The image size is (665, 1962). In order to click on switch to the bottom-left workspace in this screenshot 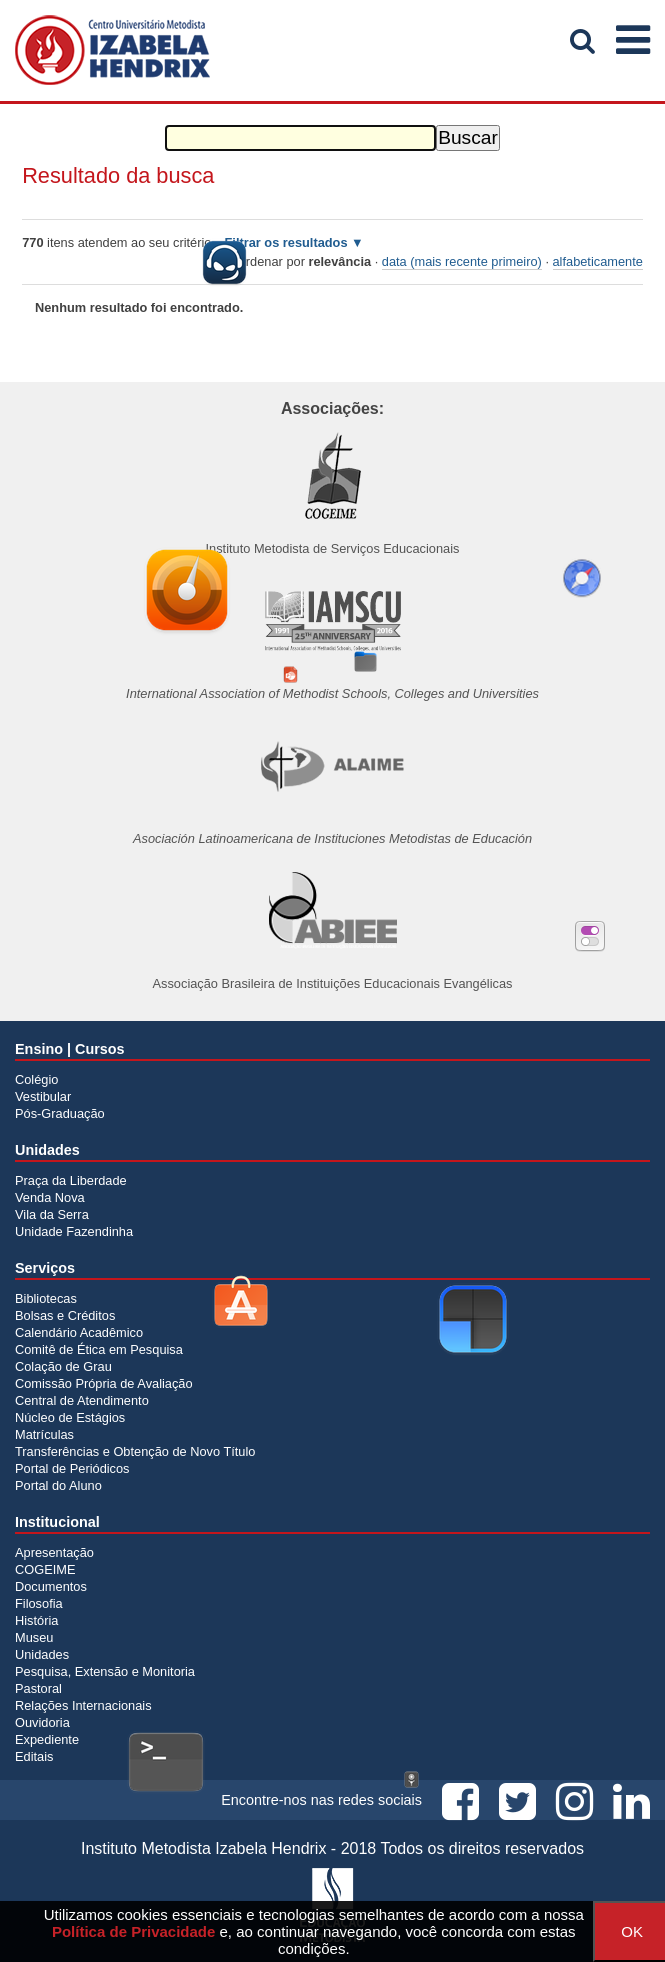, I will do `click(473, 1319)`.